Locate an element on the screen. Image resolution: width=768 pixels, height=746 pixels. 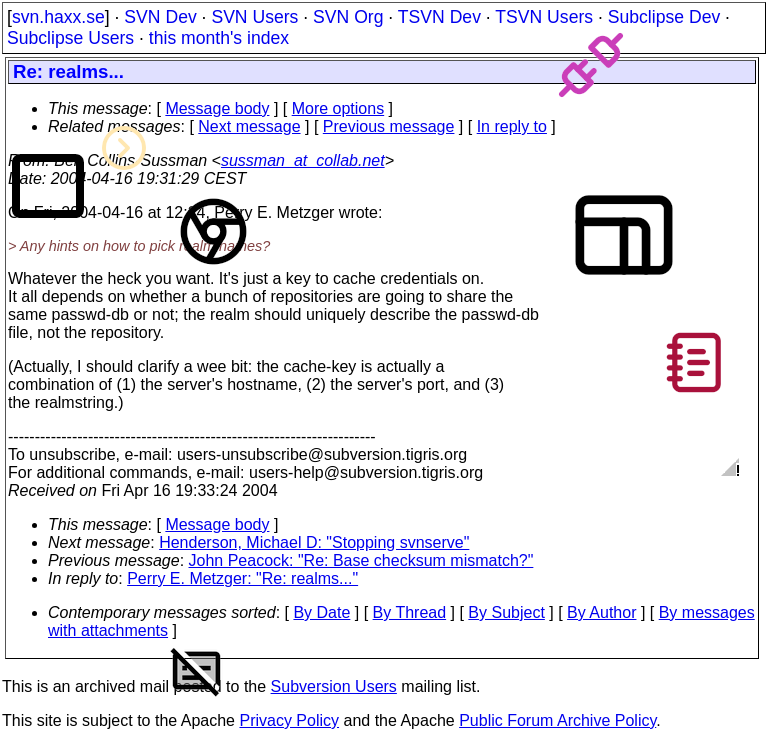
indicates no cellular signal with no internet connection is located at coordinates (730, 467).